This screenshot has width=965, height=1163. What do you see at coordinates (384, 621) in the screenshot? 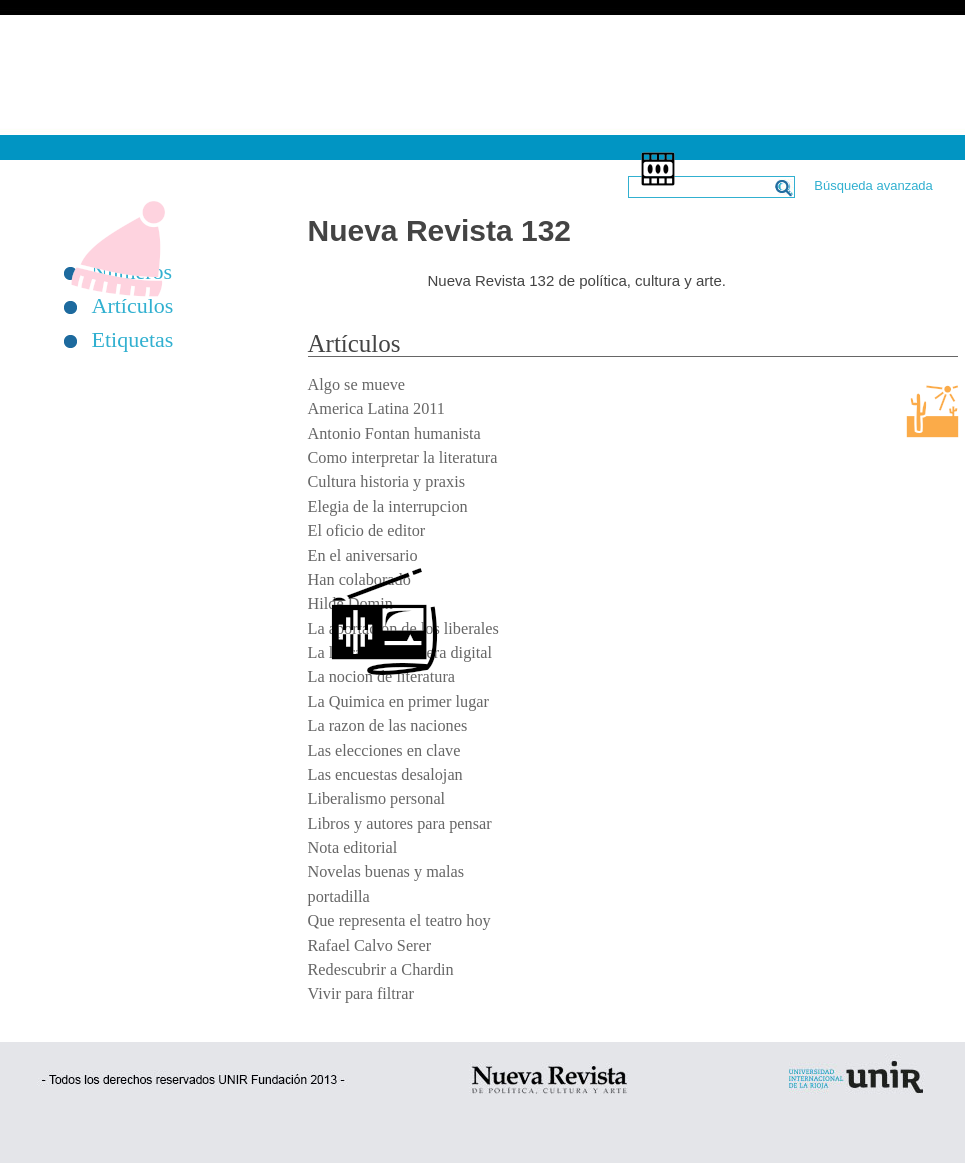
I see `access radio or audio streaming features` at bounding box center [384, 621].